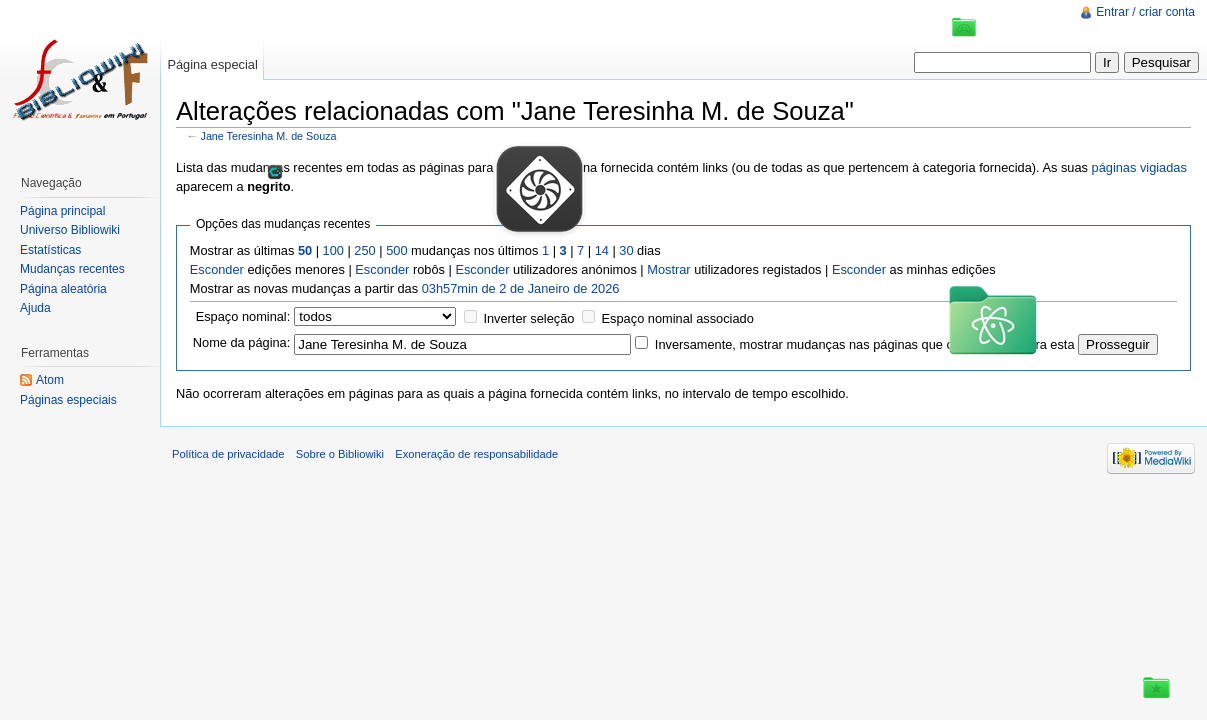 This screenshot has height=720, width=1207. Describe the element at coordinates (992, 322) in the screenshot. I see `open atom editor project folder` at that location.